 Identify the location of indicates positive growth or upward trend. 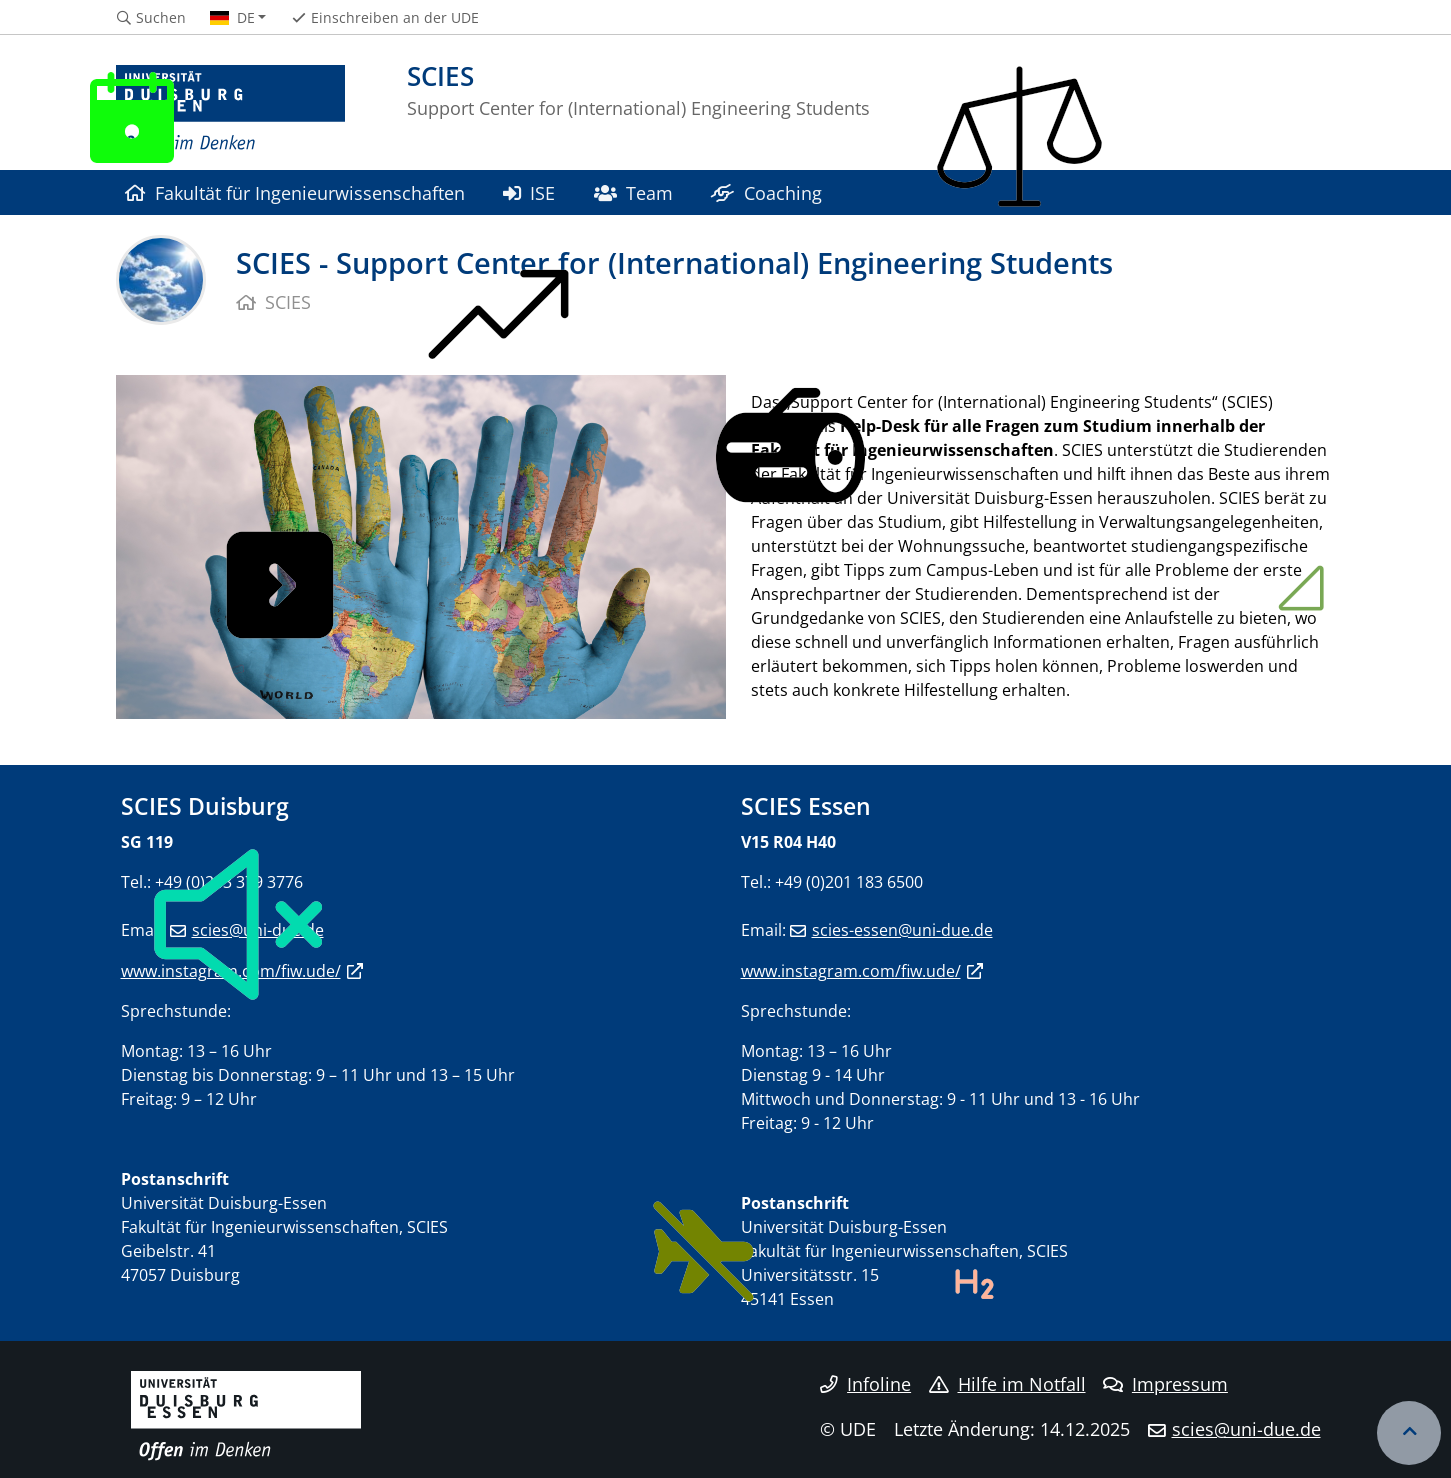
(498, 319).